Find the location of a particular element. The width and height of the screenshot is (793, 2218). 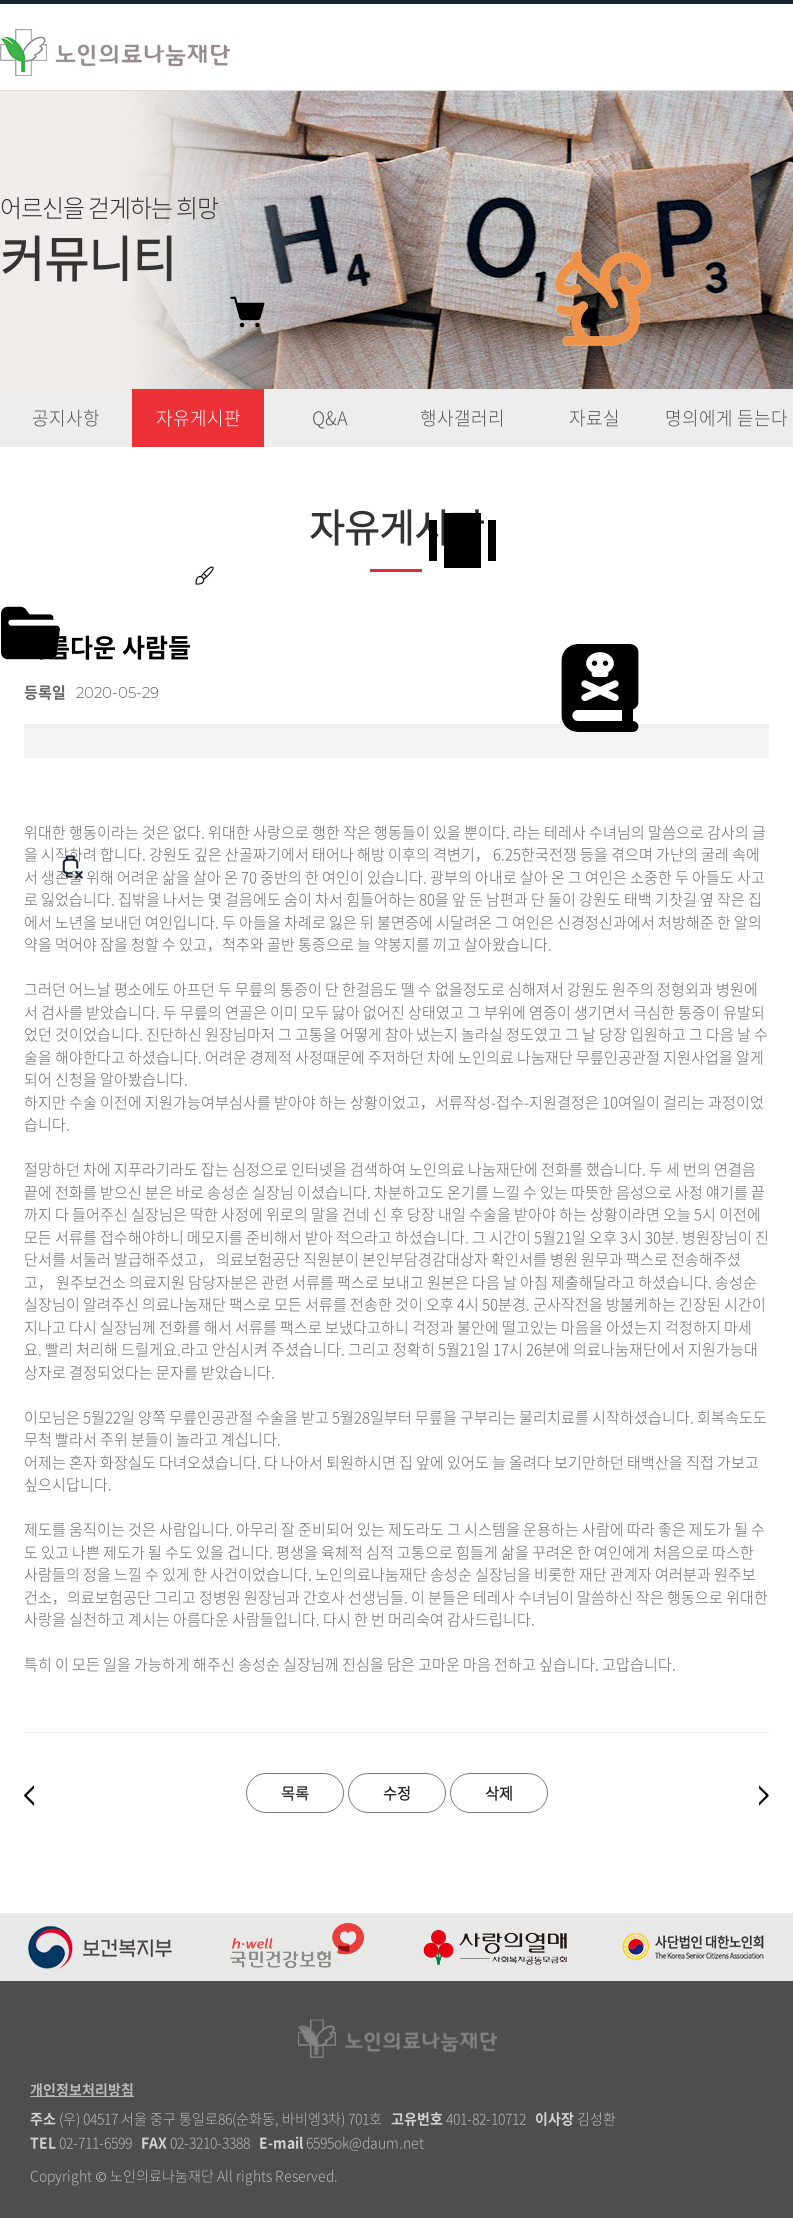

access dark mode or spooky theme settings is located at coordinates (600, 688).